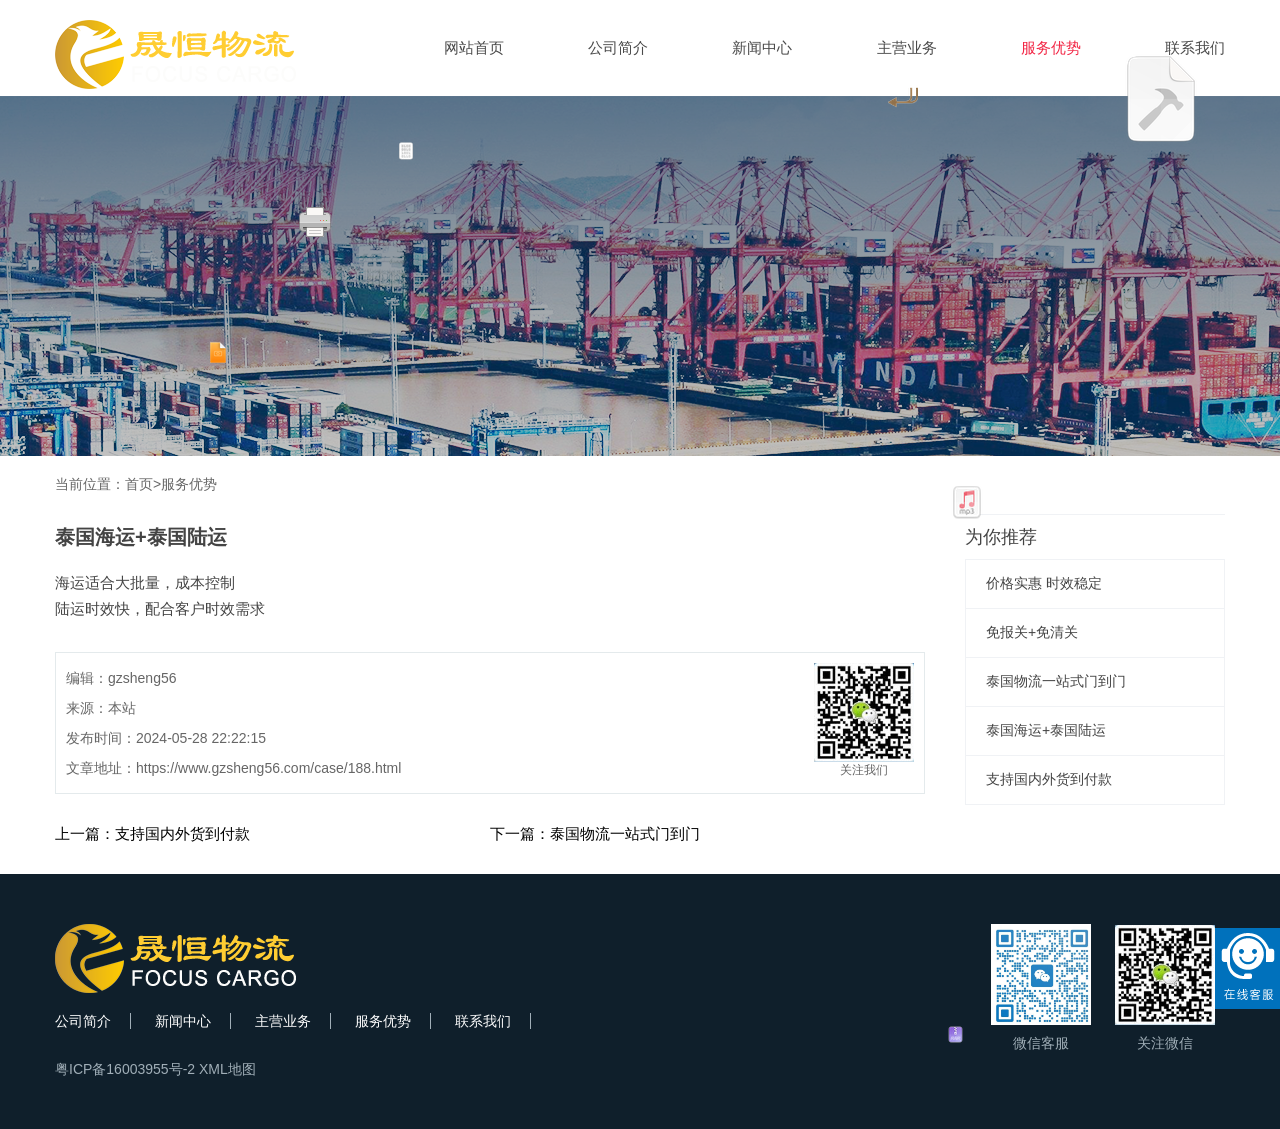 The image size is (1280, 1129). I want to click on a sketchbook or graphics file, so click(218, 353).